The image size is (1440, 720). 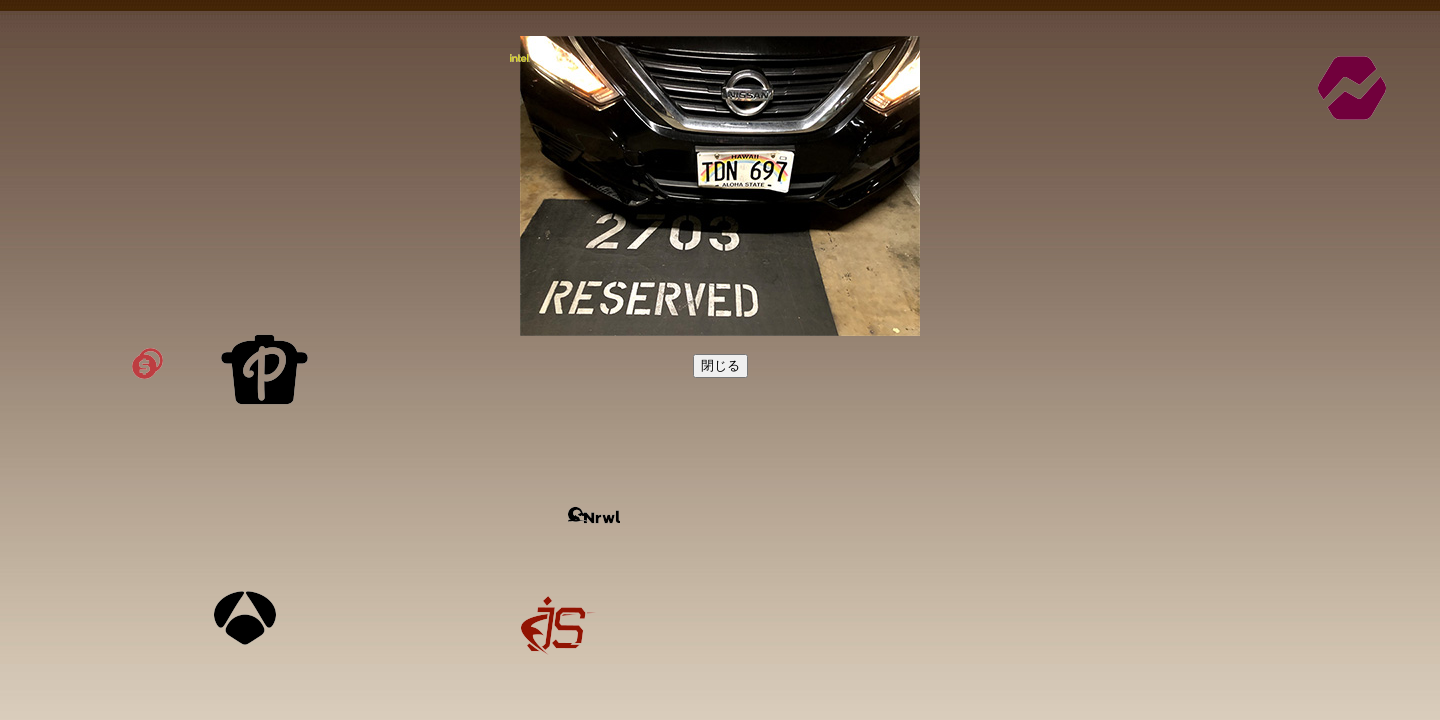 I want to click on view your coin balance or currency, so click(x=147, y=363).